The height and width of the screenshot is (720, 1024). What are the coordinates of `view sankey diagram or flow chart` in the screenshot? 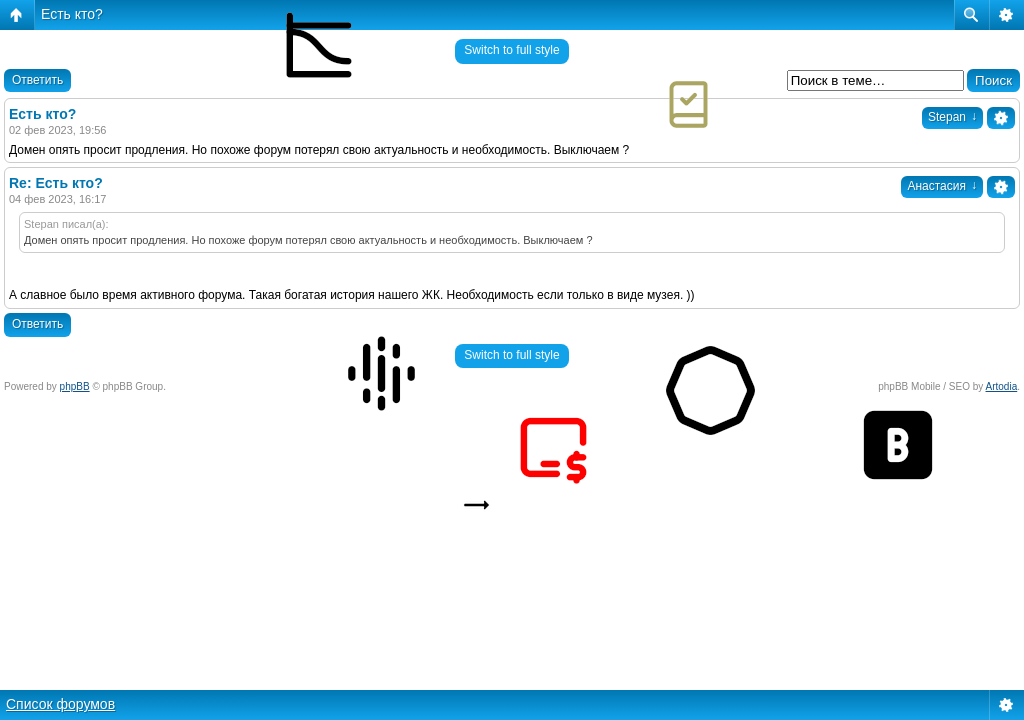 It's located at (319, 45).